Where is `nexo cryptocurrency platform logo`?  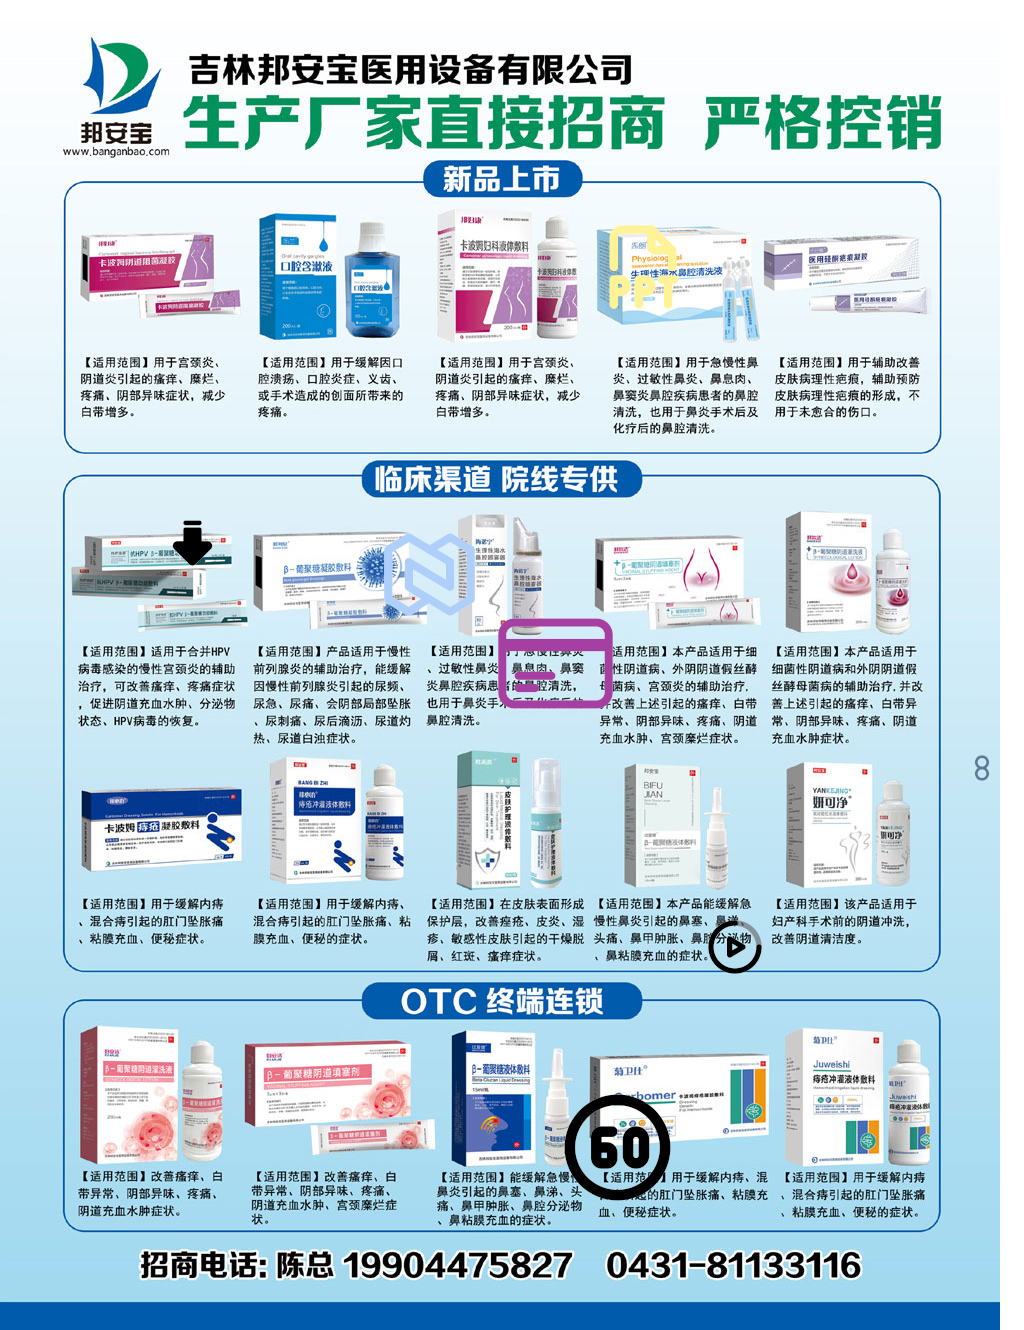 nexo cryptocurrency platform logo is located at coordinates (429, 574).